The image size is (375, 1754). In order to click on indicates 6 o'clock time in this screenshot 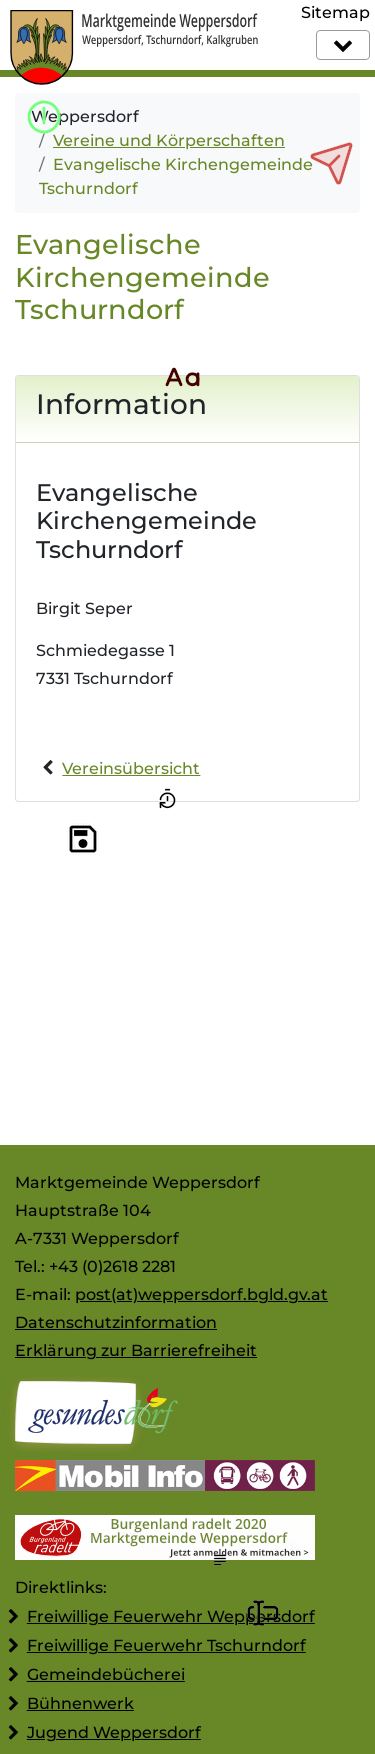, I will do `click(44, 117)`.